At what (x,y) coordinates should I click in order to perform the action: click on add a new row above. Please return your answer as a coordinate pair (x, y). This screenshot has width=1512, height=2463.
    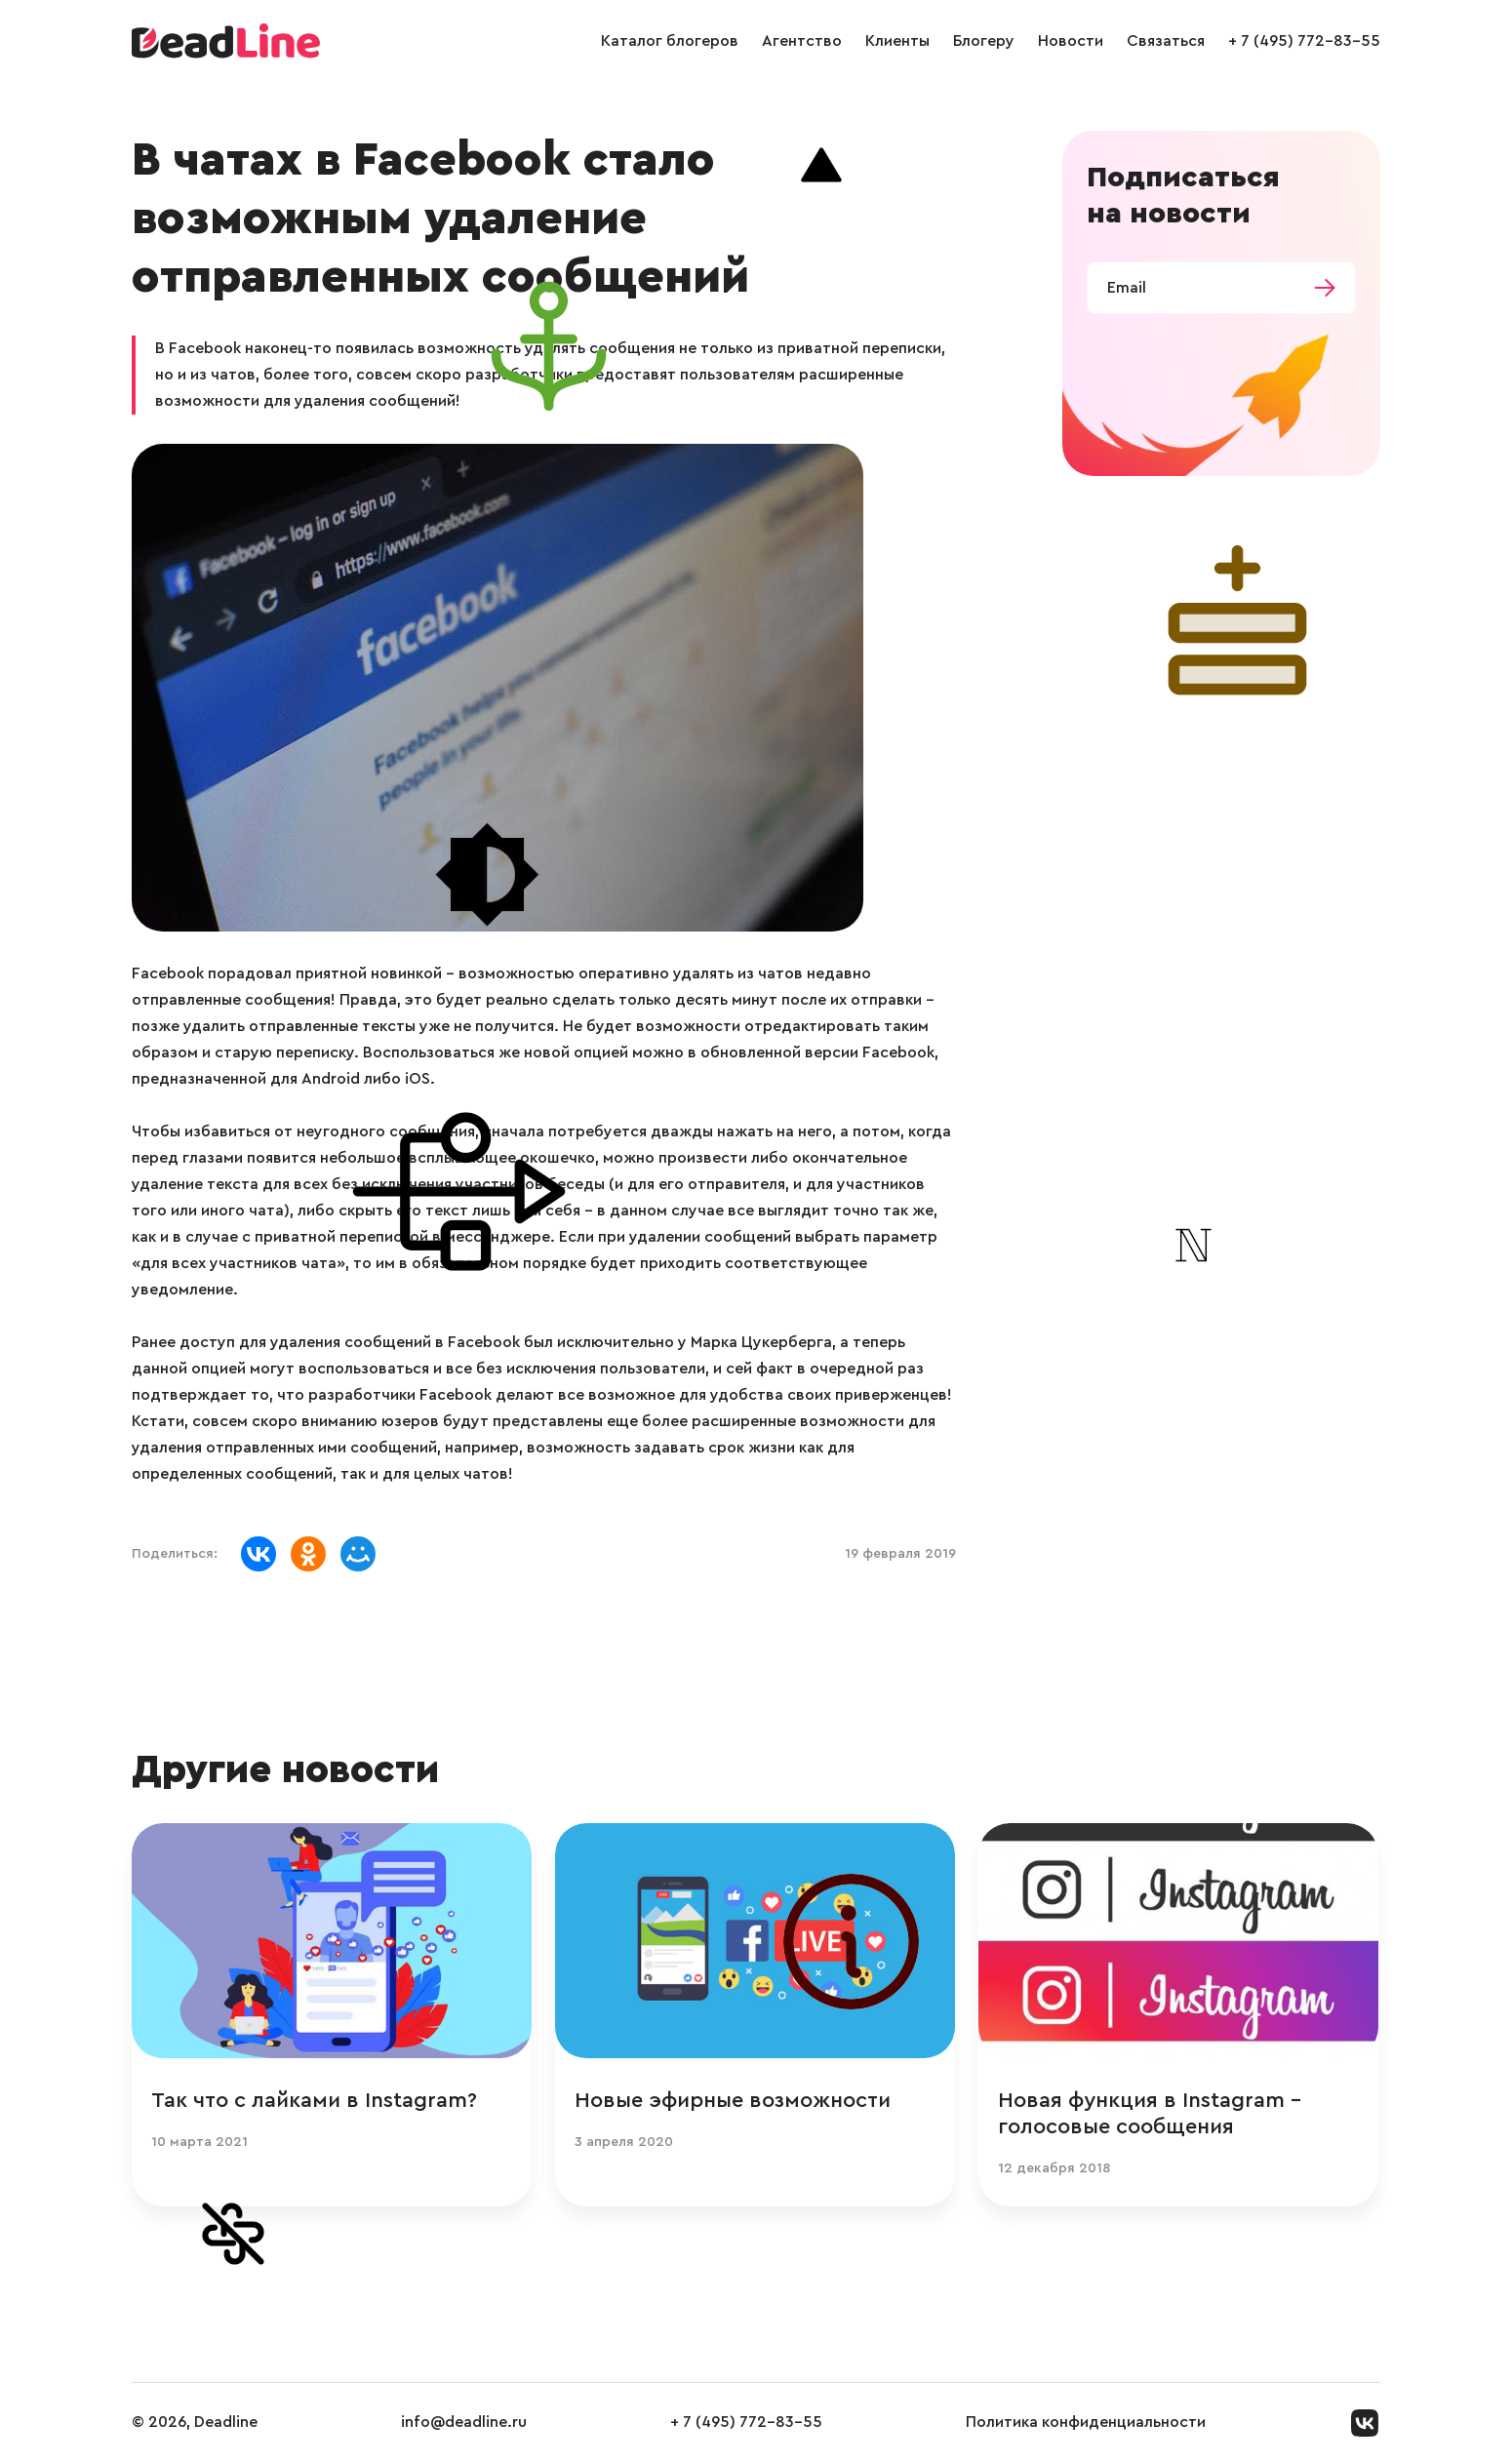
    Looking at the image, I should click on (1237, 631).